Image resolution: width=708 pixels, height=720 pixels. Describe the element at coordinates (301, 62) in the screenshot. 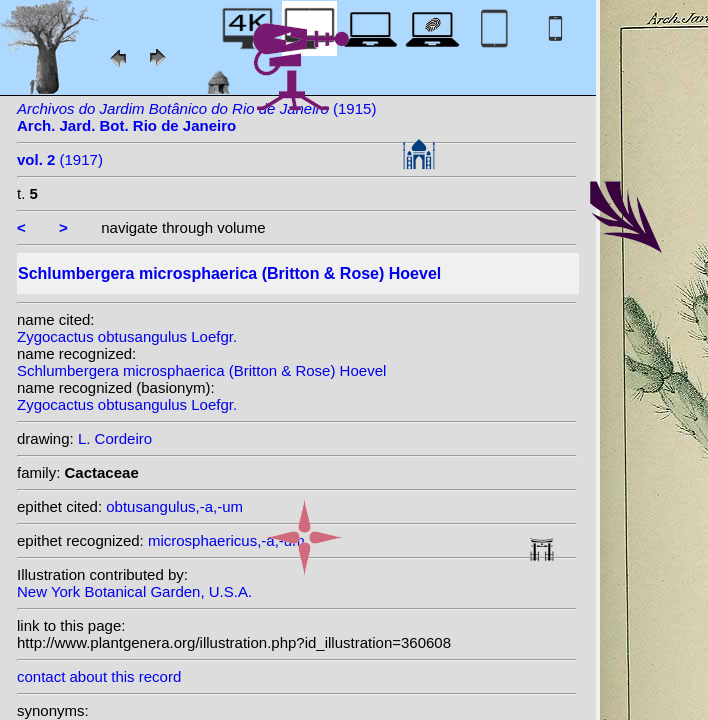

I see `deploy tesla turret defense unit` at that location.